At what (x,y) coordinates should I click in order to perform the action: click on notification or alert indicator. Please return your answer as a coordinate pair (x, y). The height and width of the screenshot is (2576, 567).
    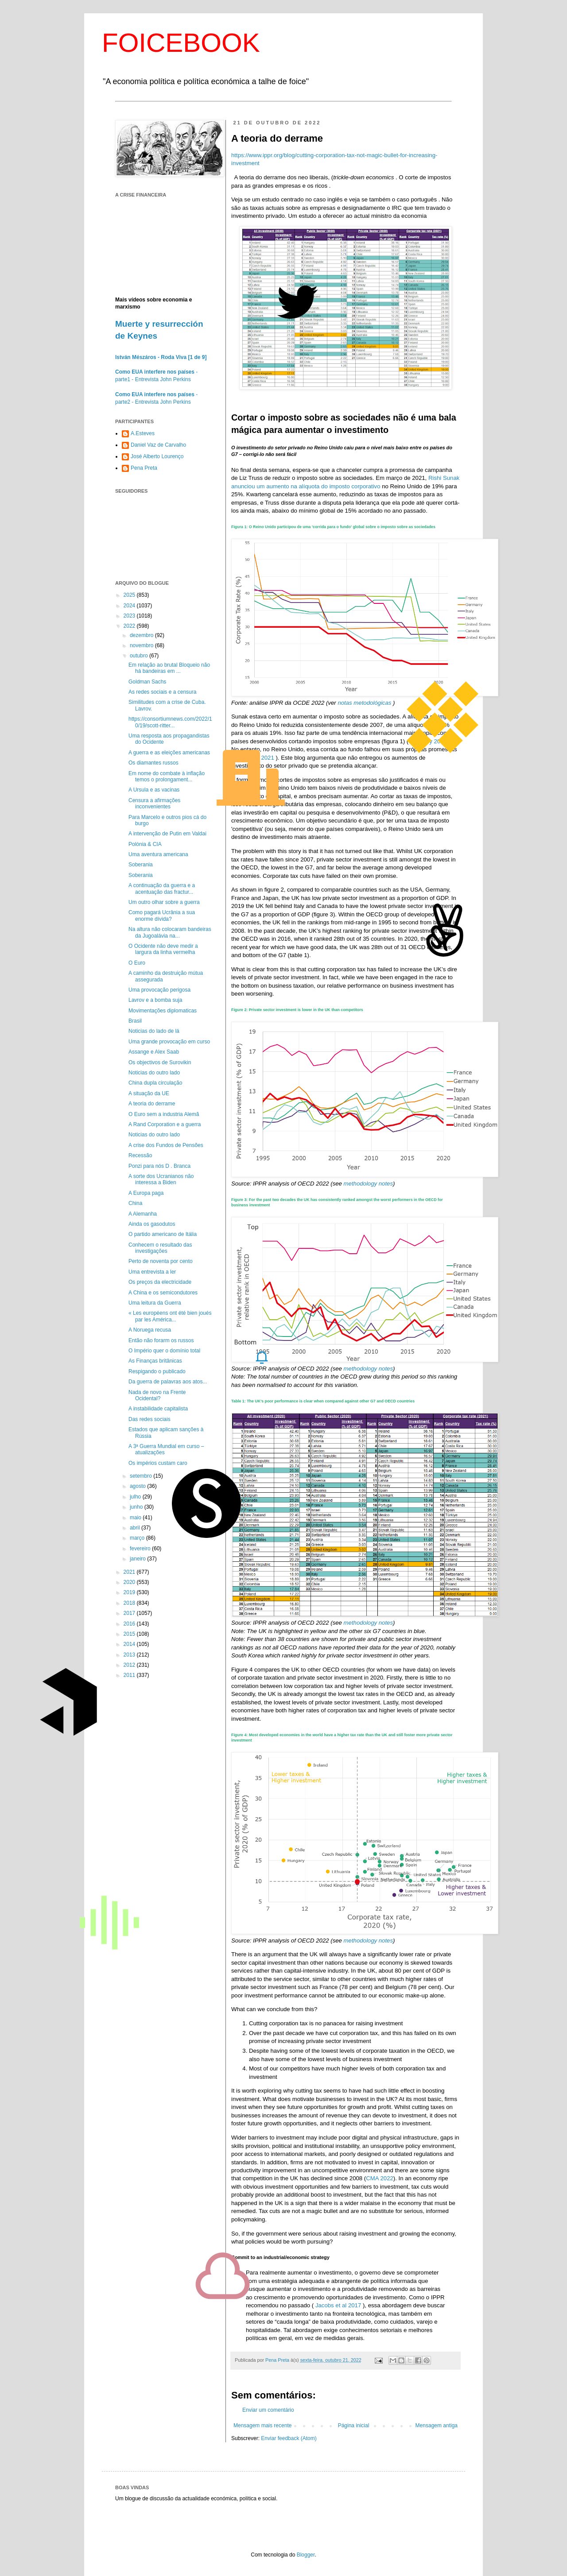
    Looking at the image, I should click on (262, 1357).